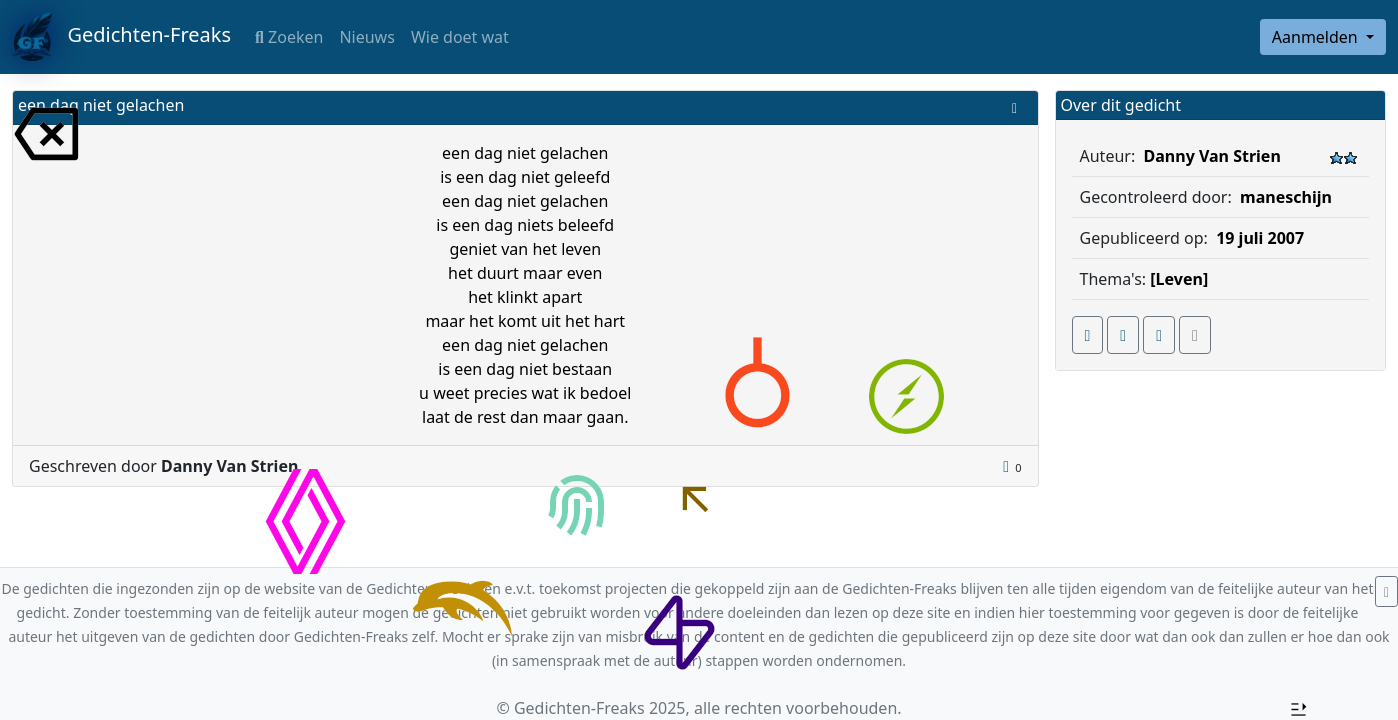  What do you see at coordinates (577, 505) in the screenshot?
I see `authenticate using fingerprint recognition` at bounding box center [577, 505].